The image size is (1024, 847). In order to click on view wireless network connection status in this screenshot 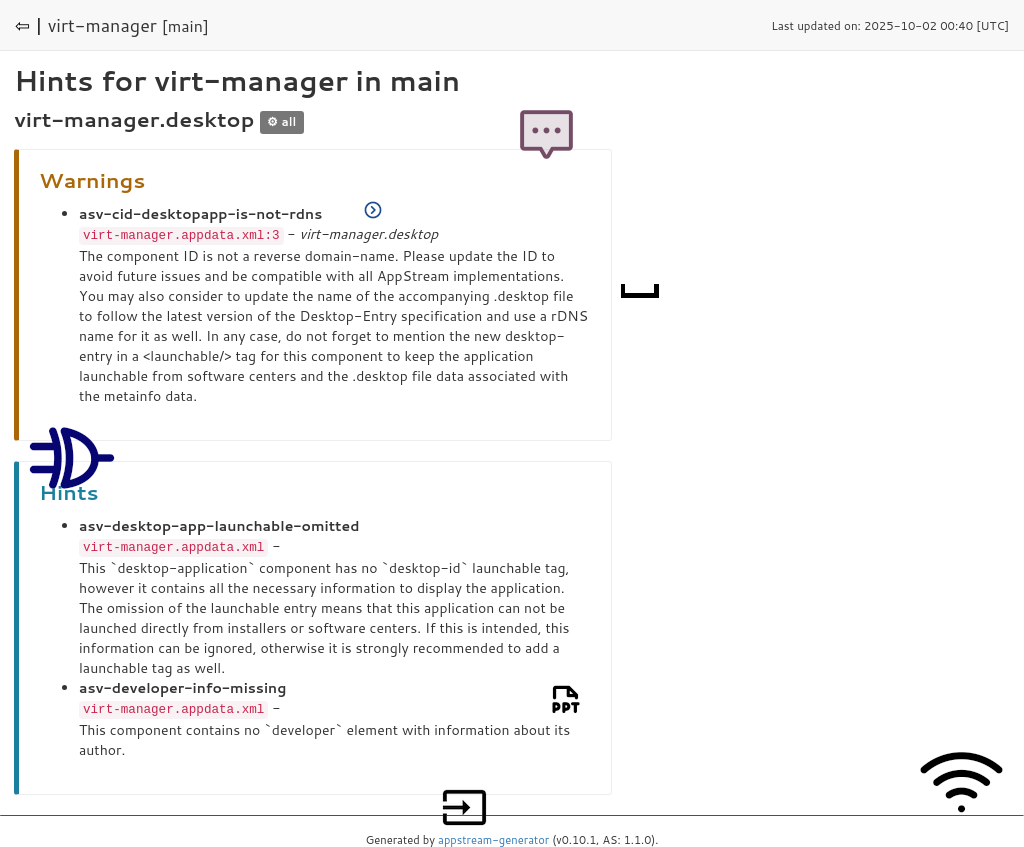, I will do `click(961, 780)`.